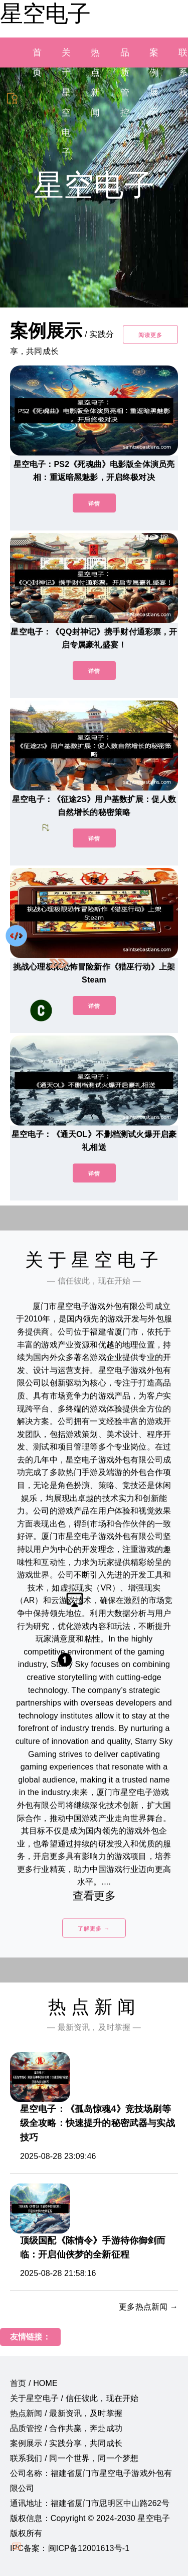 This screenshot has height=2576, width=188. I want to click on open a new issue, so click(67, 385).